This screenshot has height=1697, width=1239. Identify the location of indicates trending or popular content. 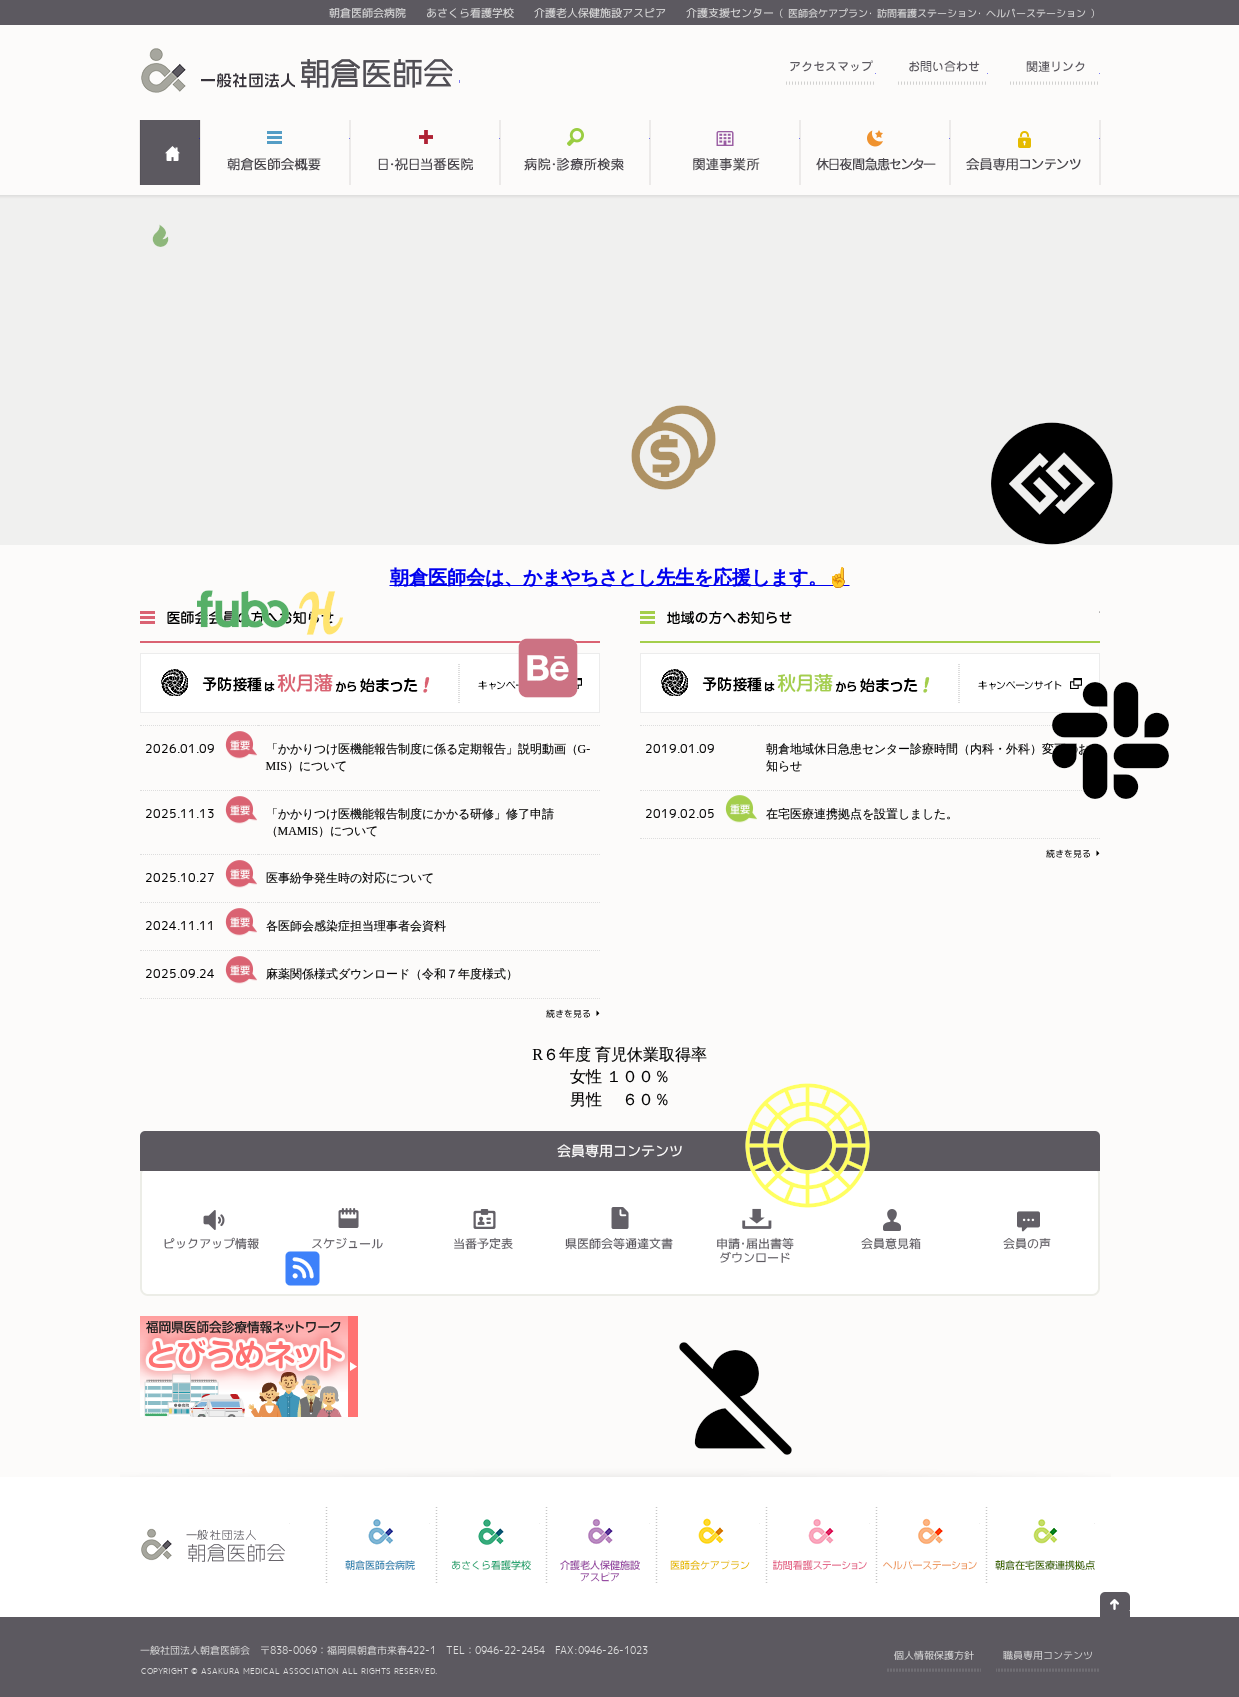
(160, 235).